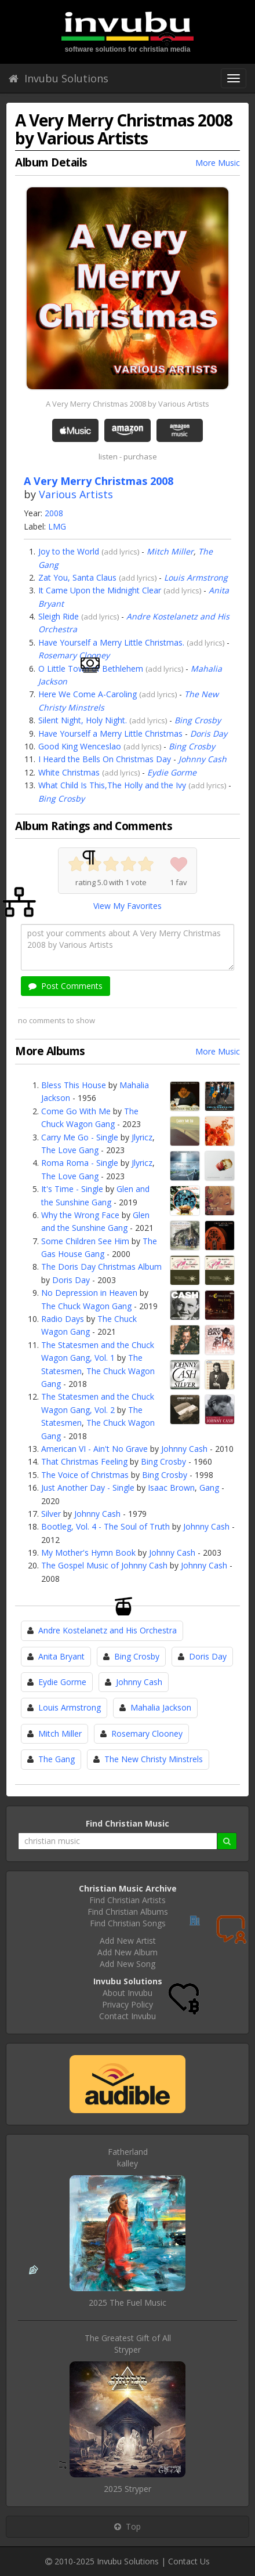 This screenshot has height=2576, width=255. Describe the element at coordinates (167, 37) in the screenshot. I see `indicates moderate wifi signal strength` at that location.